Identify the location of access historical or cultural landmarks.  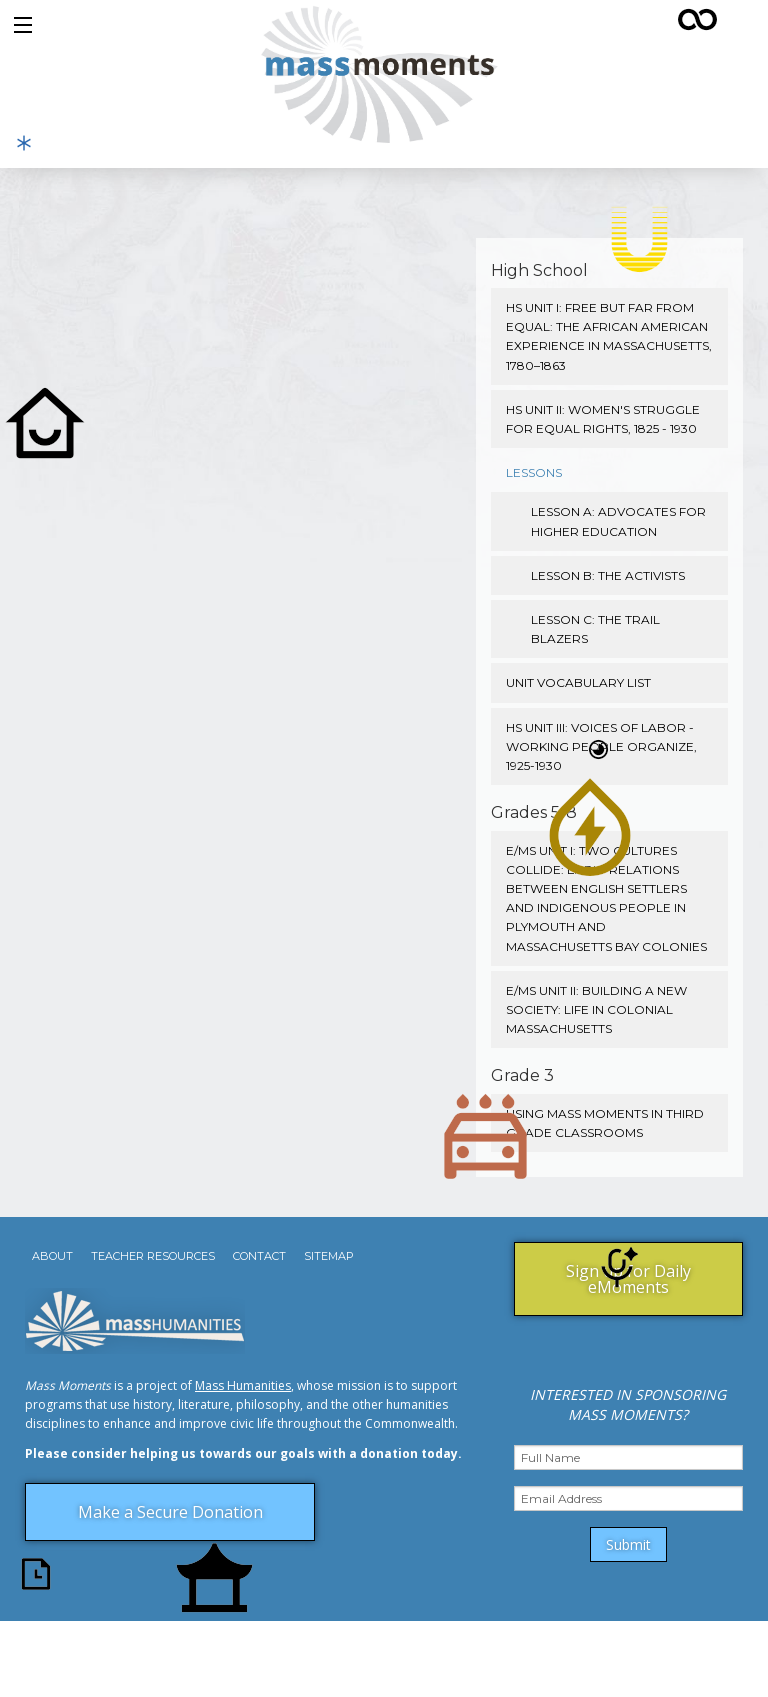
(214, 1579).